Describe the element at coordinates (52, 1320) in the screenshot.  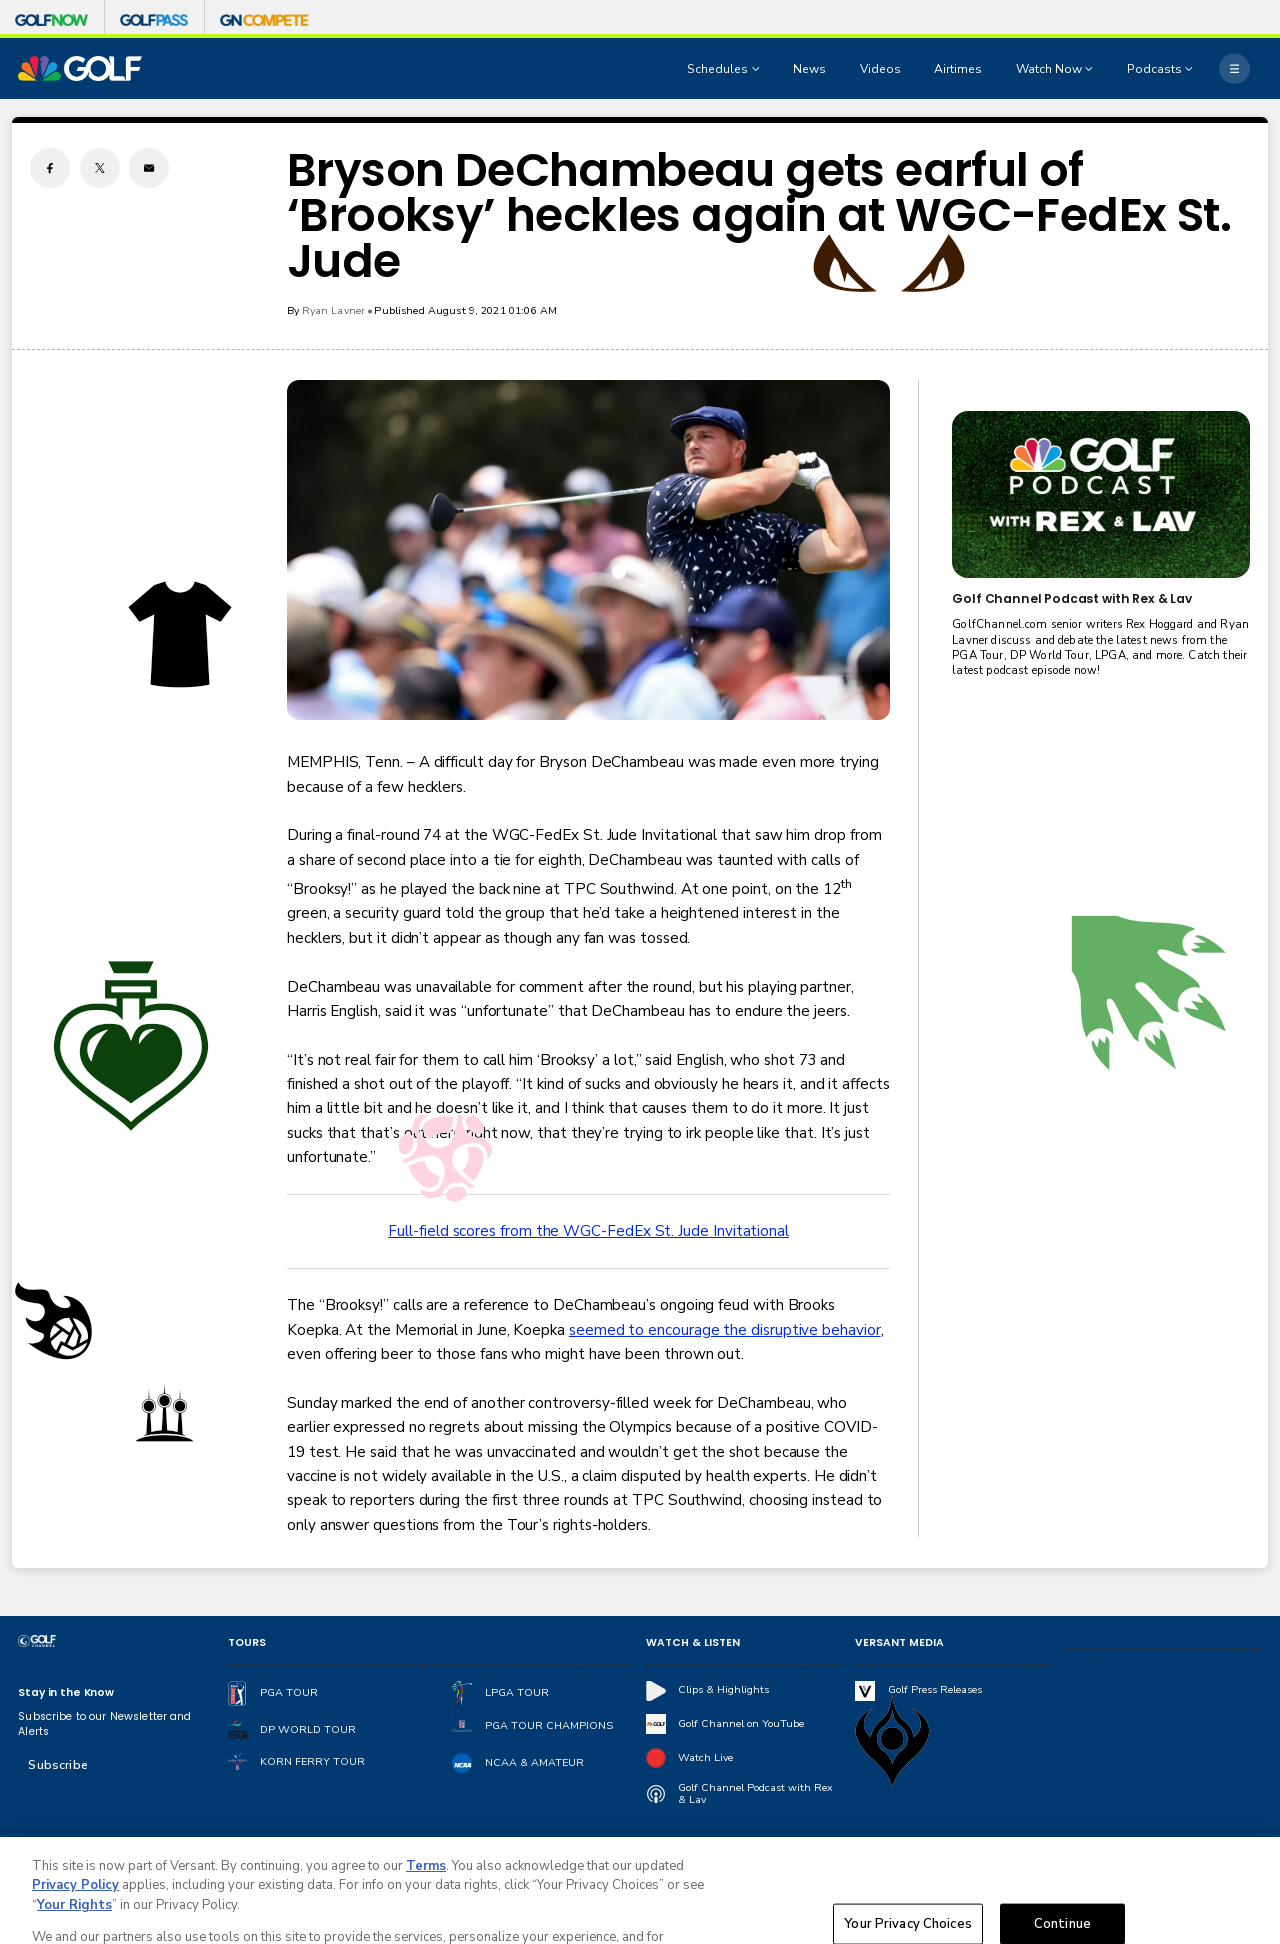
I see `fire-type attack or ability in a game` at that location.